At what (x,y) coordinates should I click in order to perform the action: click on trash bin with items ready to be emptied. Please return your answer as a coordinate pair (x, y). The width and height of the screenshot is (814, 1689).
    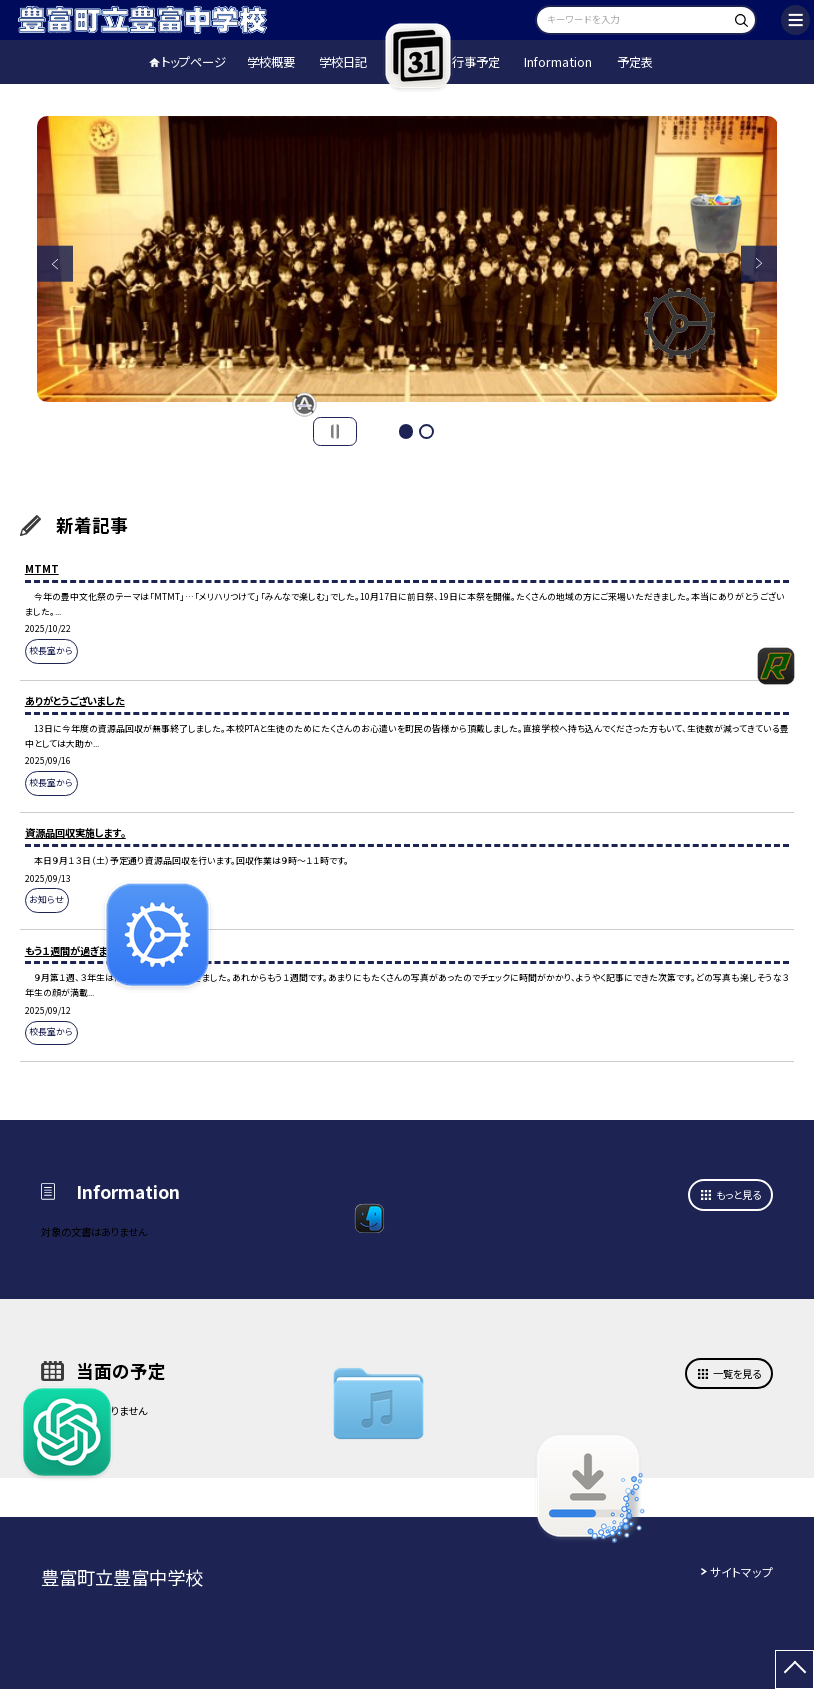
    Looking at the image, I should click on (716, 224).